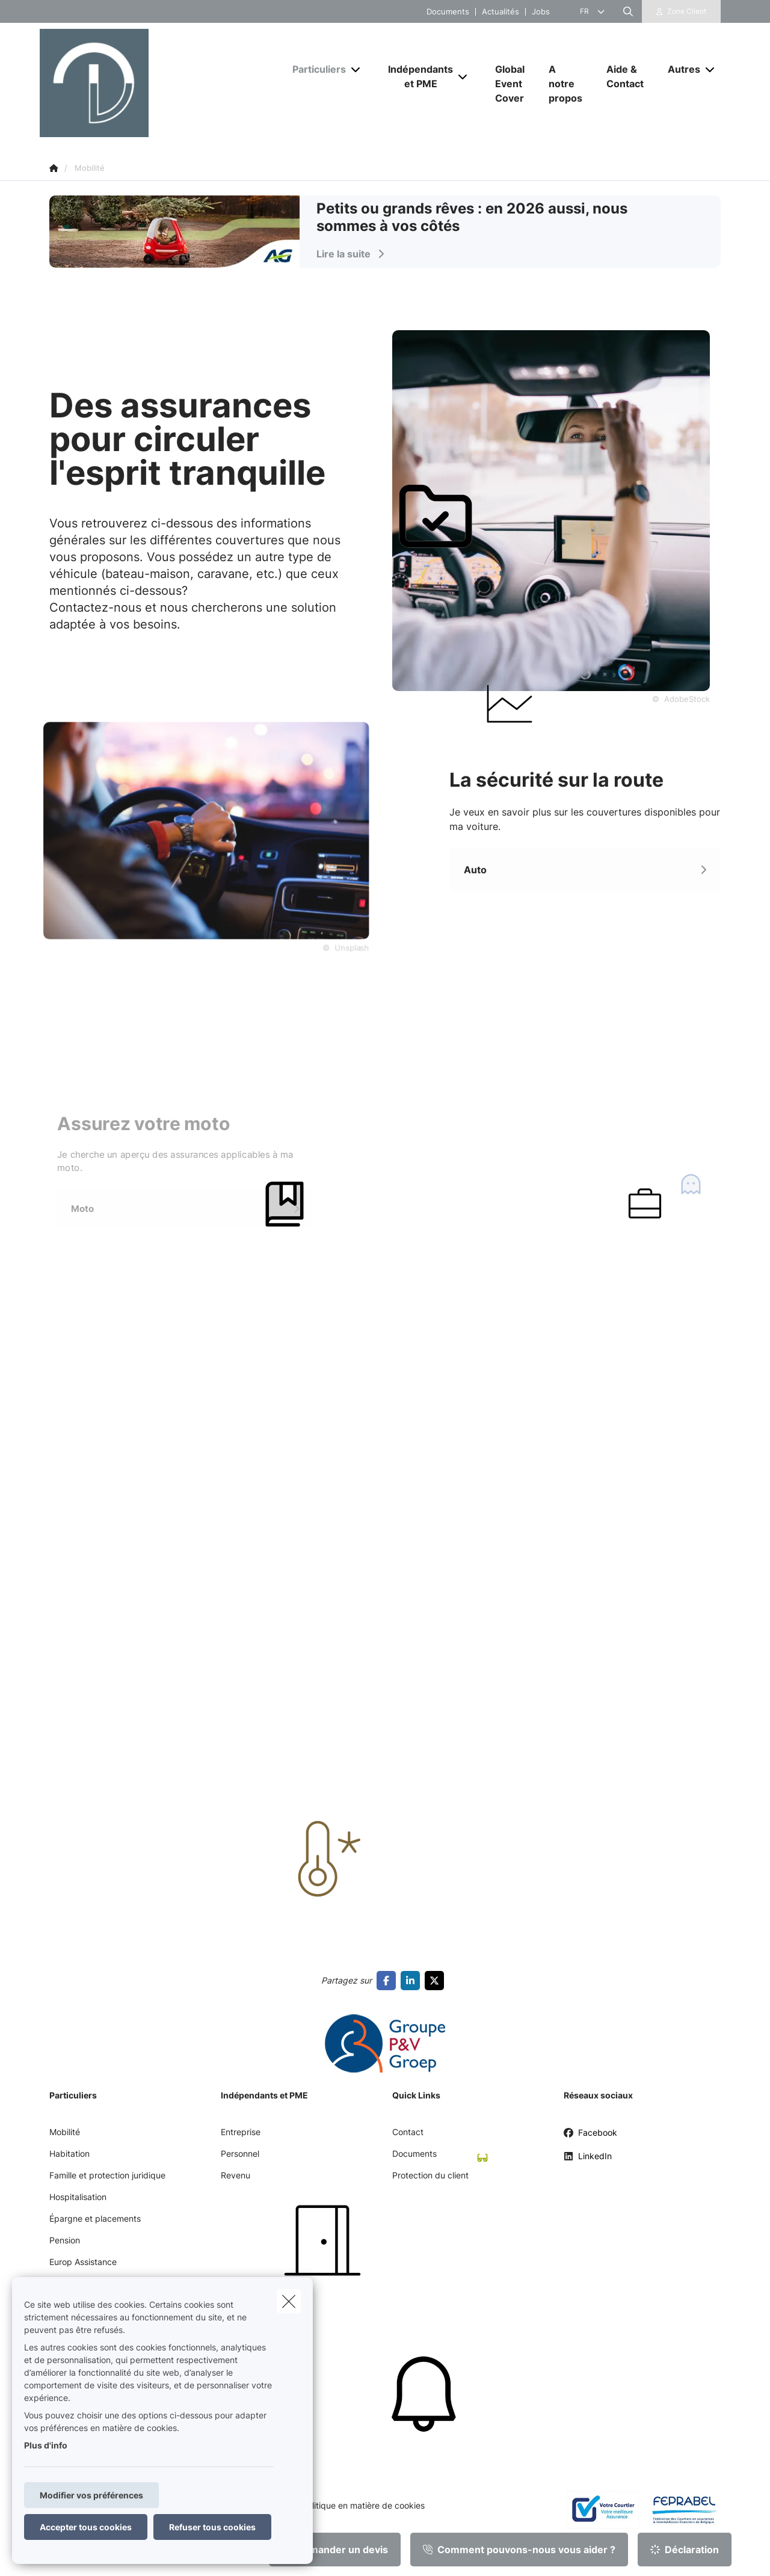 The width and height of the screenshot is (770, 2576). What do you see at coordinates (320, 1858) in the screenshot?
I see `indicates low temperature or cold conditions` at bounding box center [320, 1858].